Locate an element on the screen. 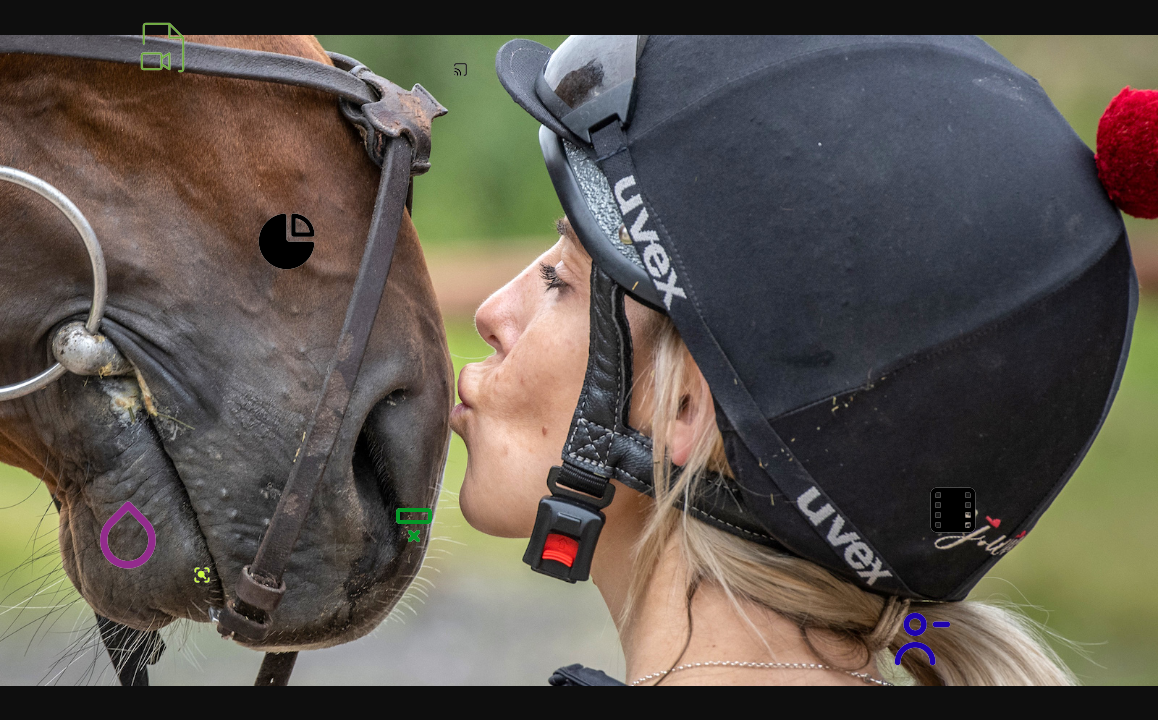 The height and width of the screenshot is (720, 1158). scan and zoom into selected area is located at coordinates (202, 575).